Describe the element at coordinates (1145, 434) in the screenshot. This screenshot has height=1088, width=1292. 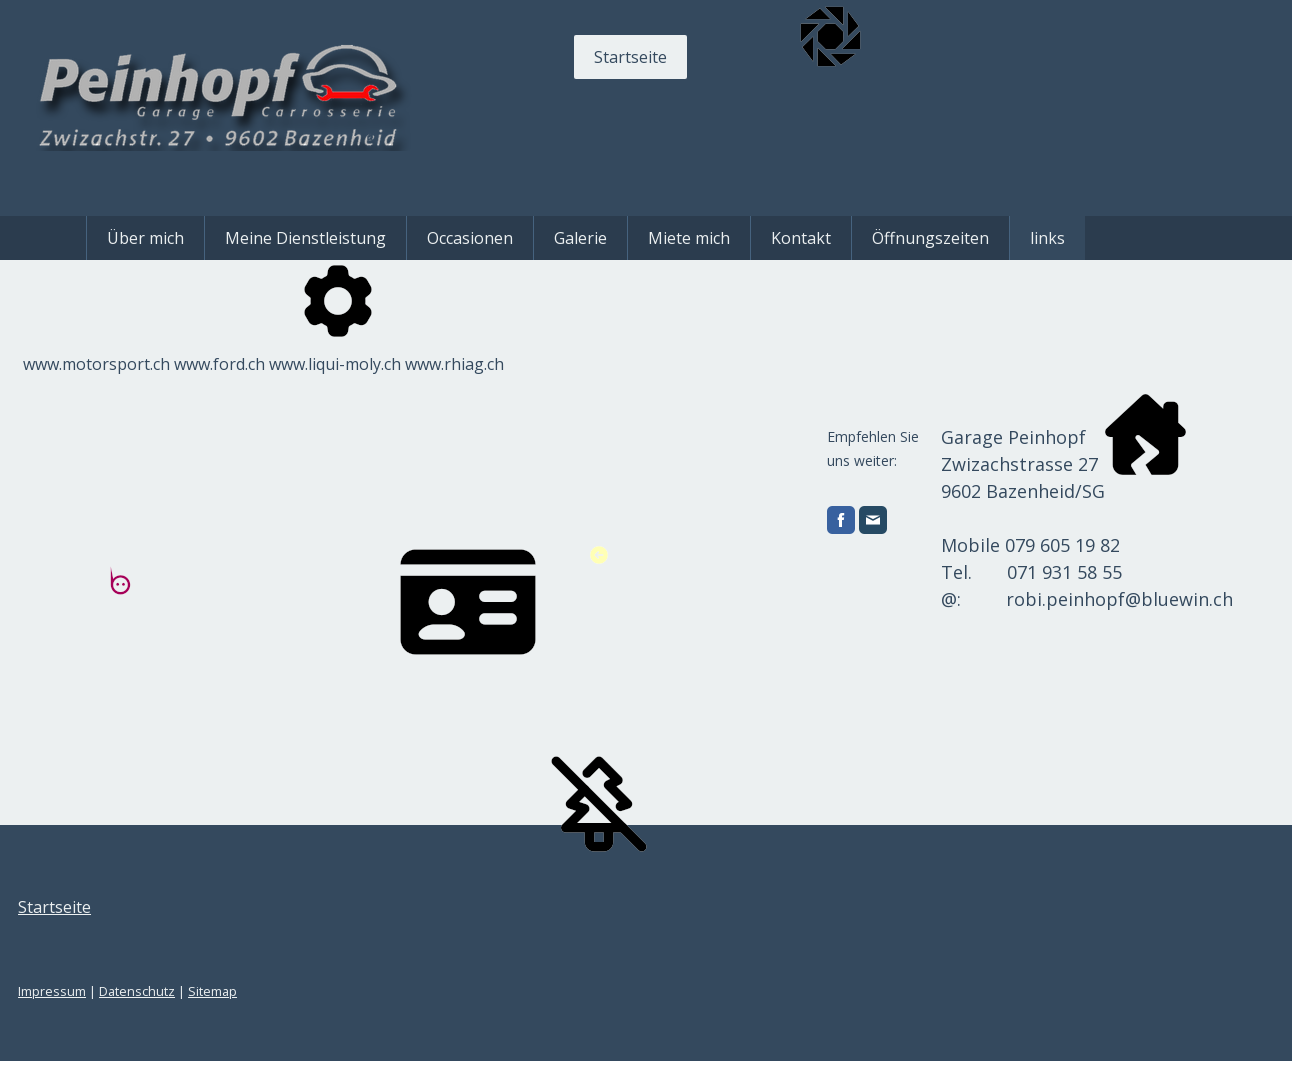
I see `indicates property damage or structural issues` at that location.